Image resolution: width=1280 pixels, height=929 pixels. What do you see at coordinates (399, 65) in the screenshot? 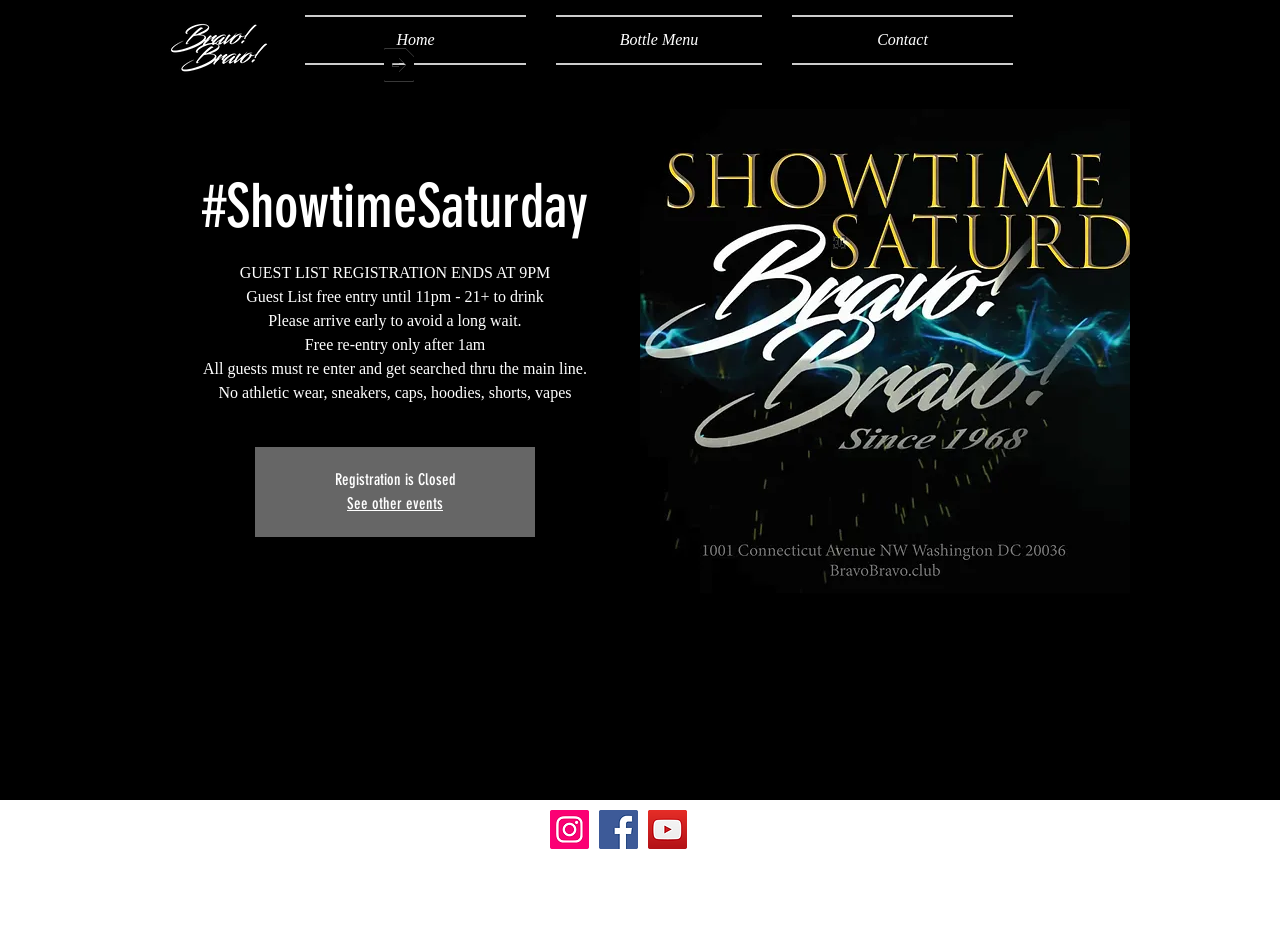
I see `transfer or export a file` at bounding box center [399, 65].